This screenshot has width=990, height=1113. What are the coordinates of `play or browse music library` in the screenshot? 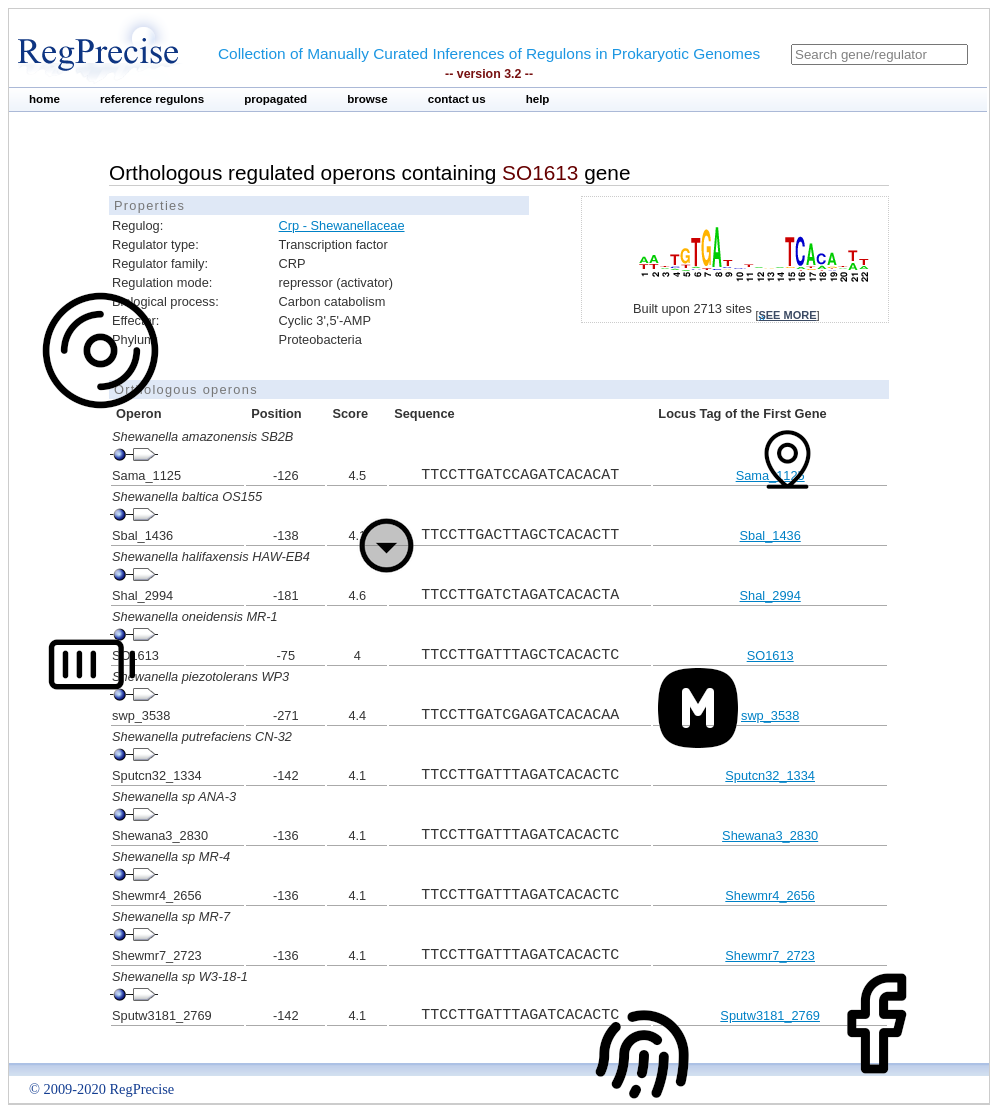 It's located at (100, 350).